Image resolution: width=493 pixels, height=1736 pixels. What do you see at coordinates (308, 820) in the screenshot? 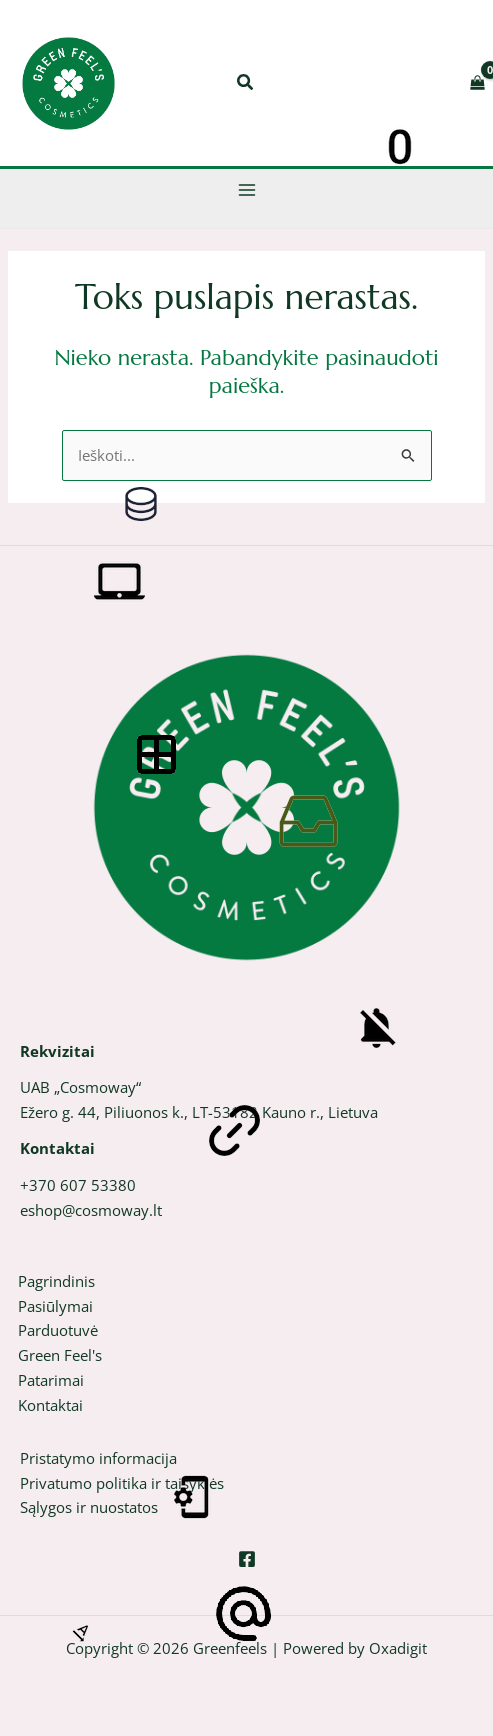
I see `view your inbox messages` at bounding box center [308, 820].